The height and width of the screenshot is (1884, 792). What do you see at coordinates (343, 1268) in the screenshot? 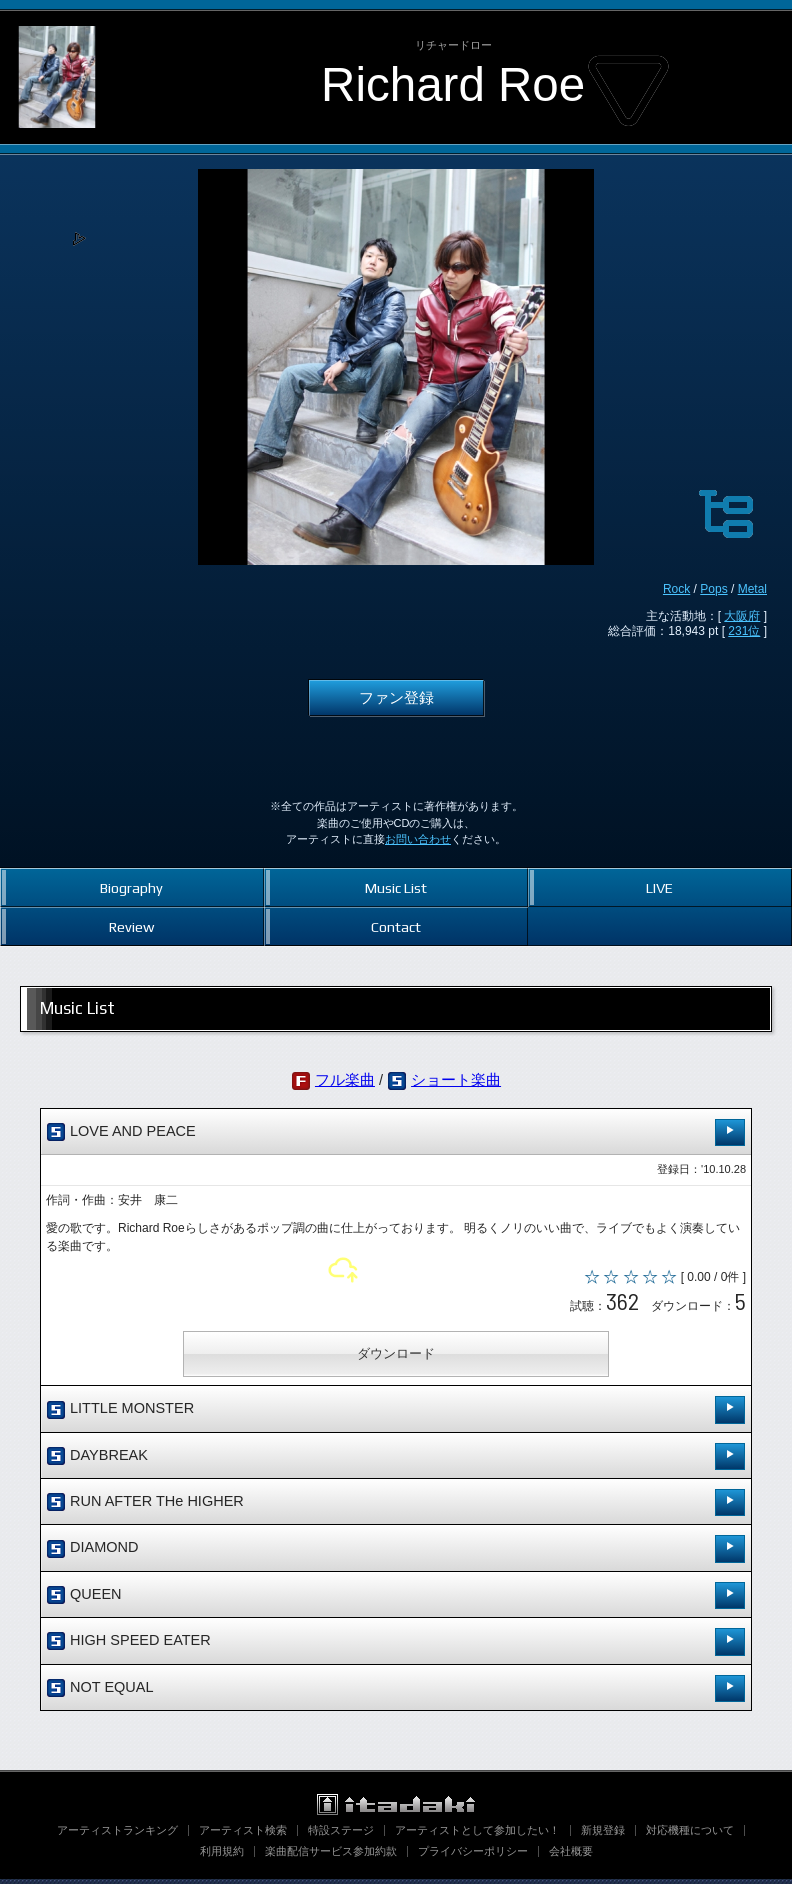
I see `upload file to cloud storage` at bounding box center [343, 1268].